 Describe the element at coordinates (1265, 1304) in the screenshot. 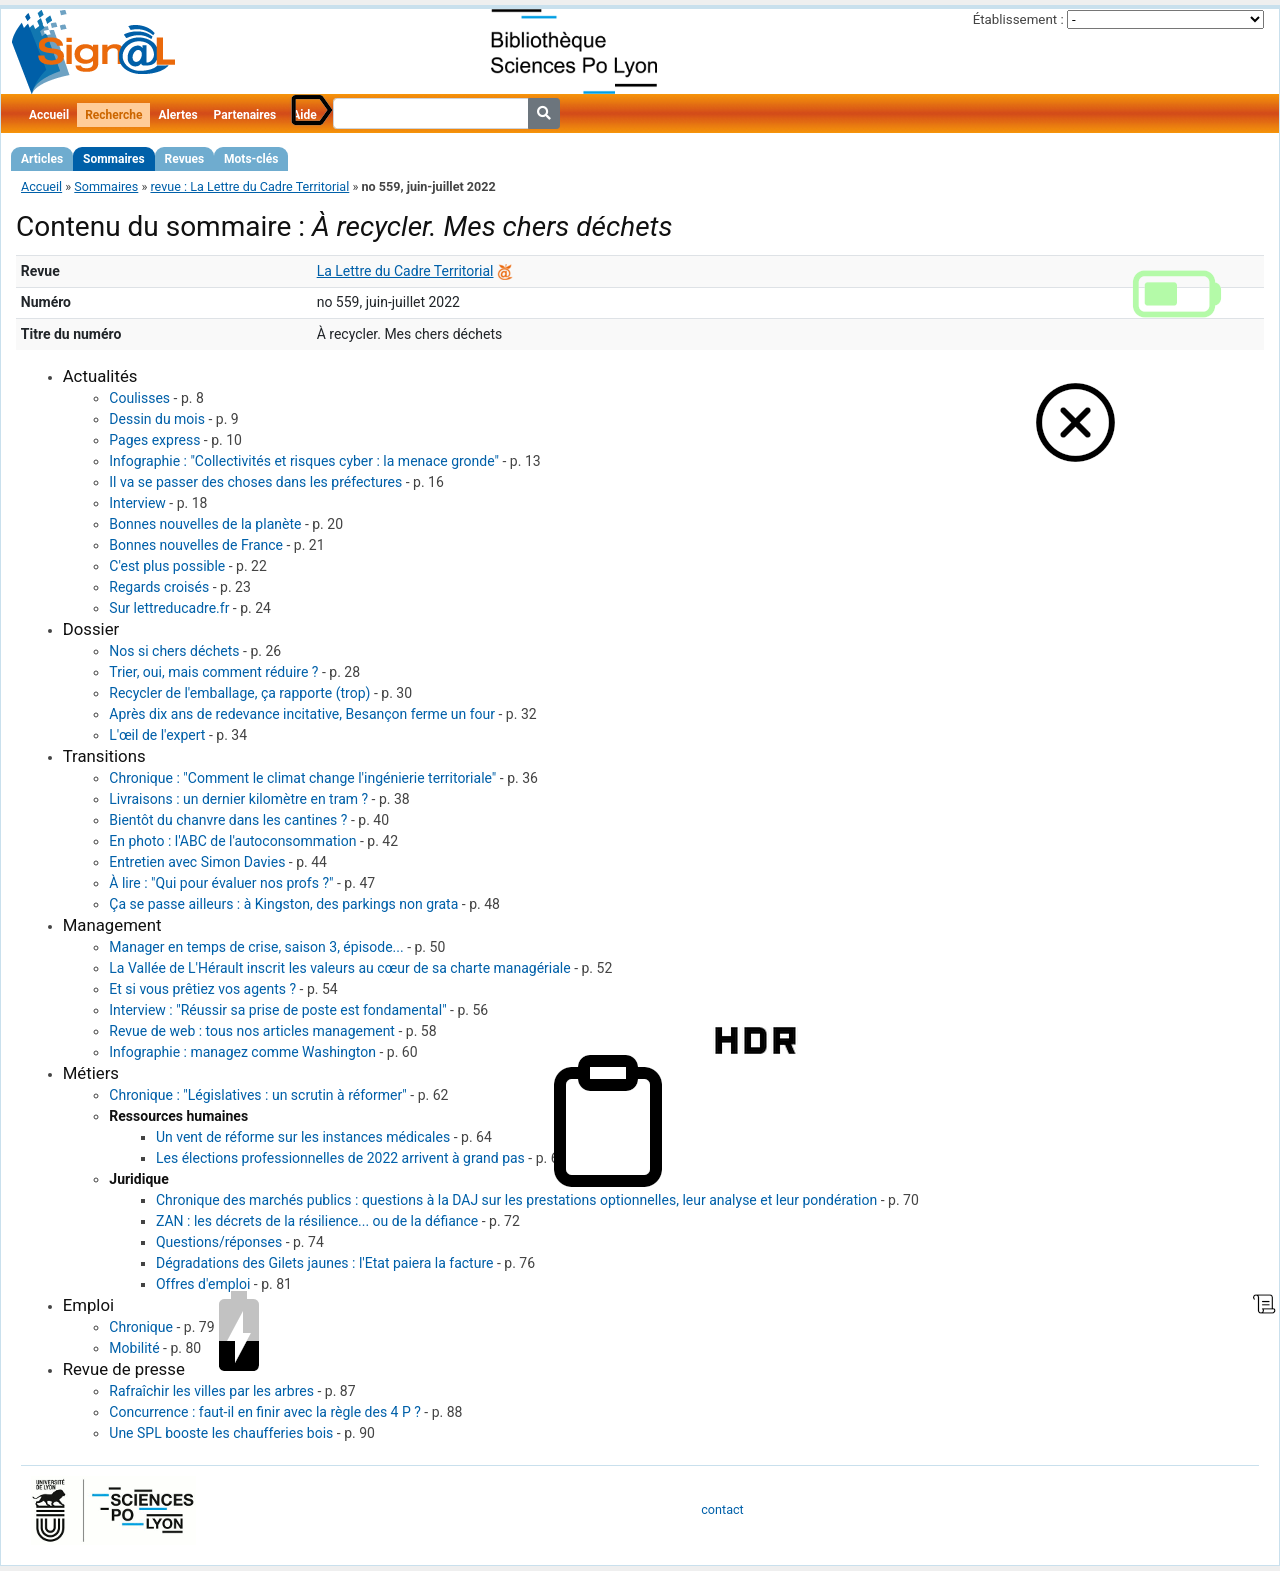

I see `view terms and conditions or legal documents` at that location.